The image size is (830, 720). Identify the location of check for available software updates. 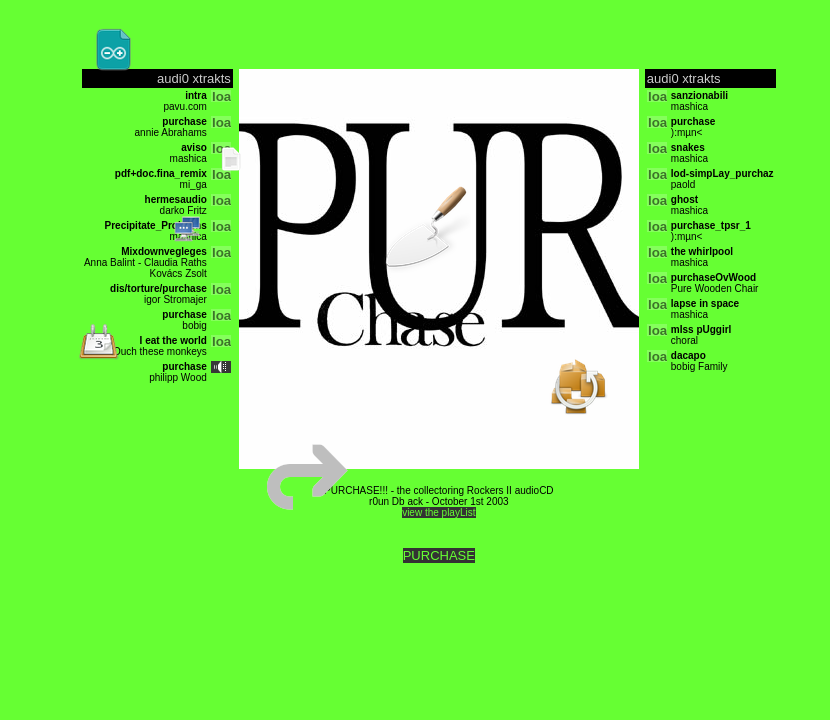
(577, 383).